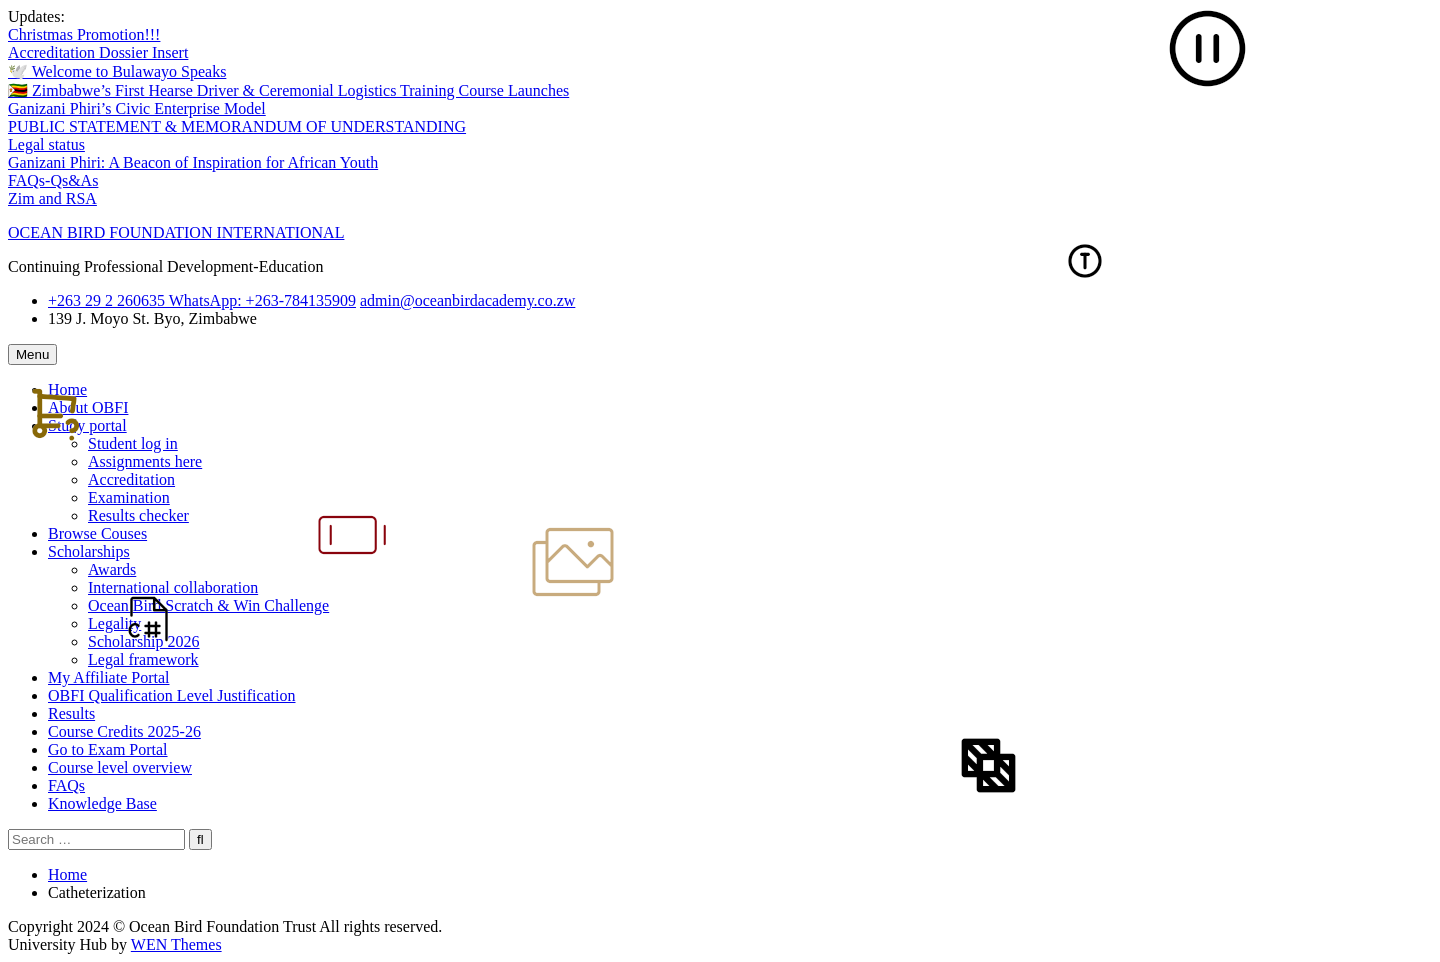 The image size is (1440, 962). Describe the element at coordinates (573, 562) in the screenshot. I see `view photo gallery` at that location.